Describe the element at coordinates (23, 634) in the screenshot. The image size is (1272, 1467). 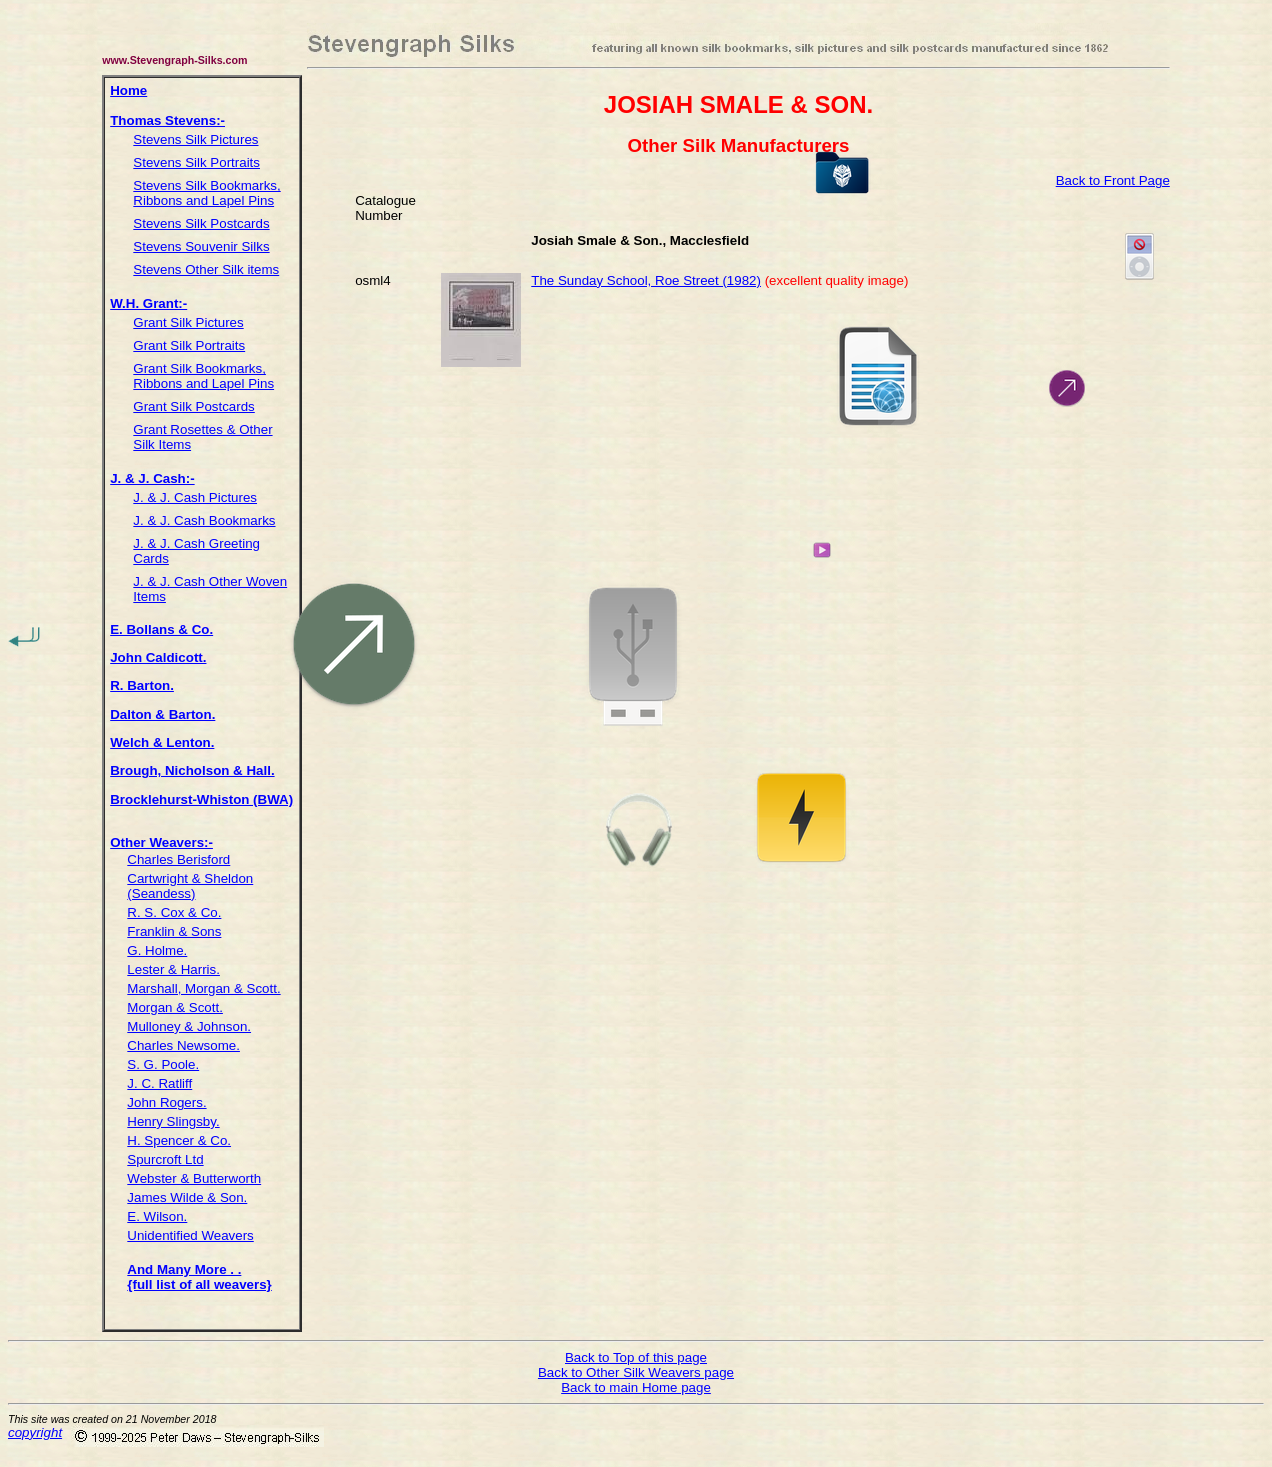
I see `reply to all recipients of an email` at that location.